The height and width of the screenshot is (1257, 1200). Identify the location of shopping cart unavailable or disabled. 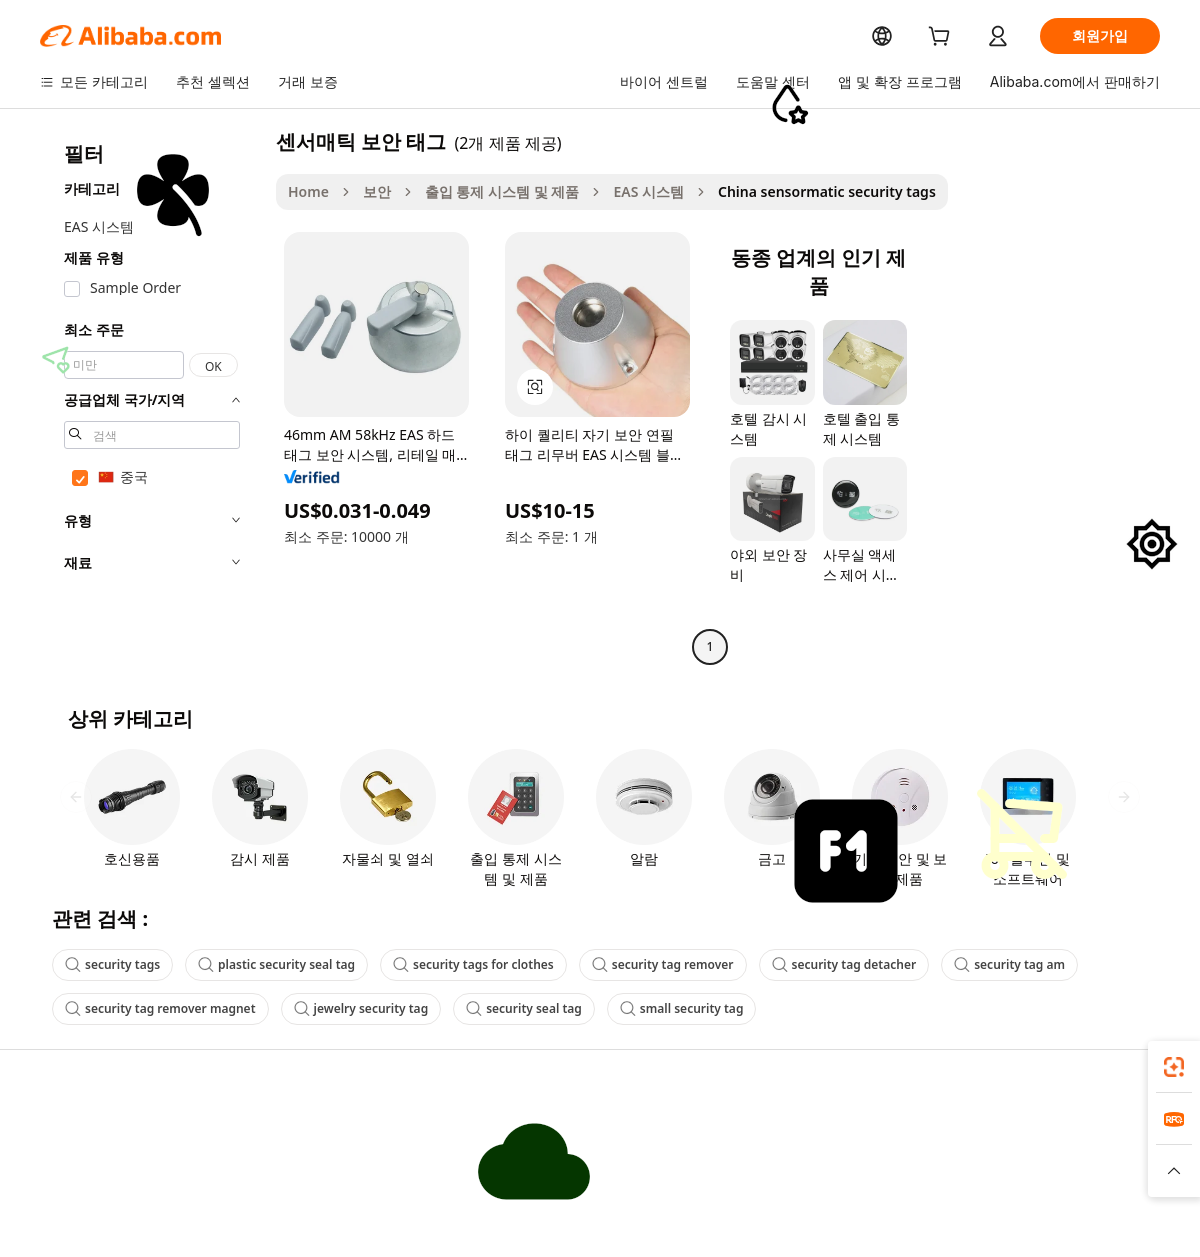
(1022, 834).